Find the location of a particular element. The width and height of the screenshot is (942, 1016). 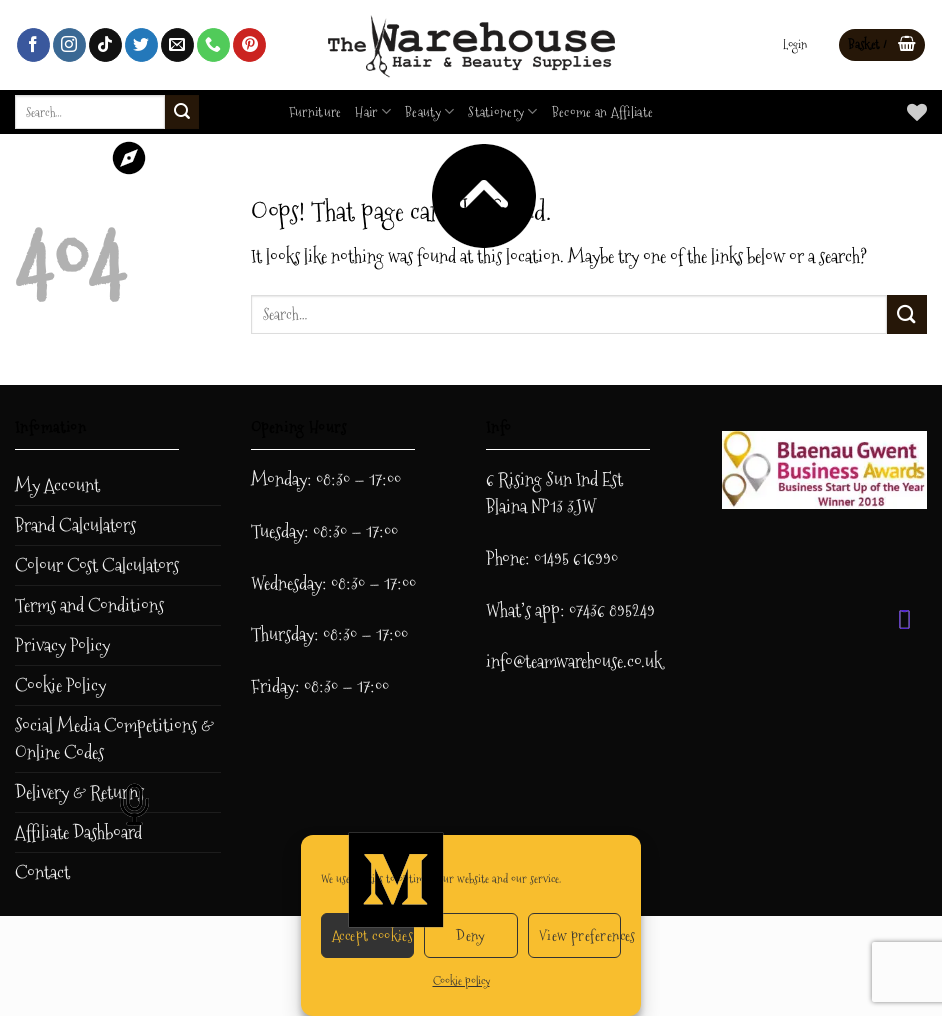

scroll to top of page is located at coordinates (484, 196).